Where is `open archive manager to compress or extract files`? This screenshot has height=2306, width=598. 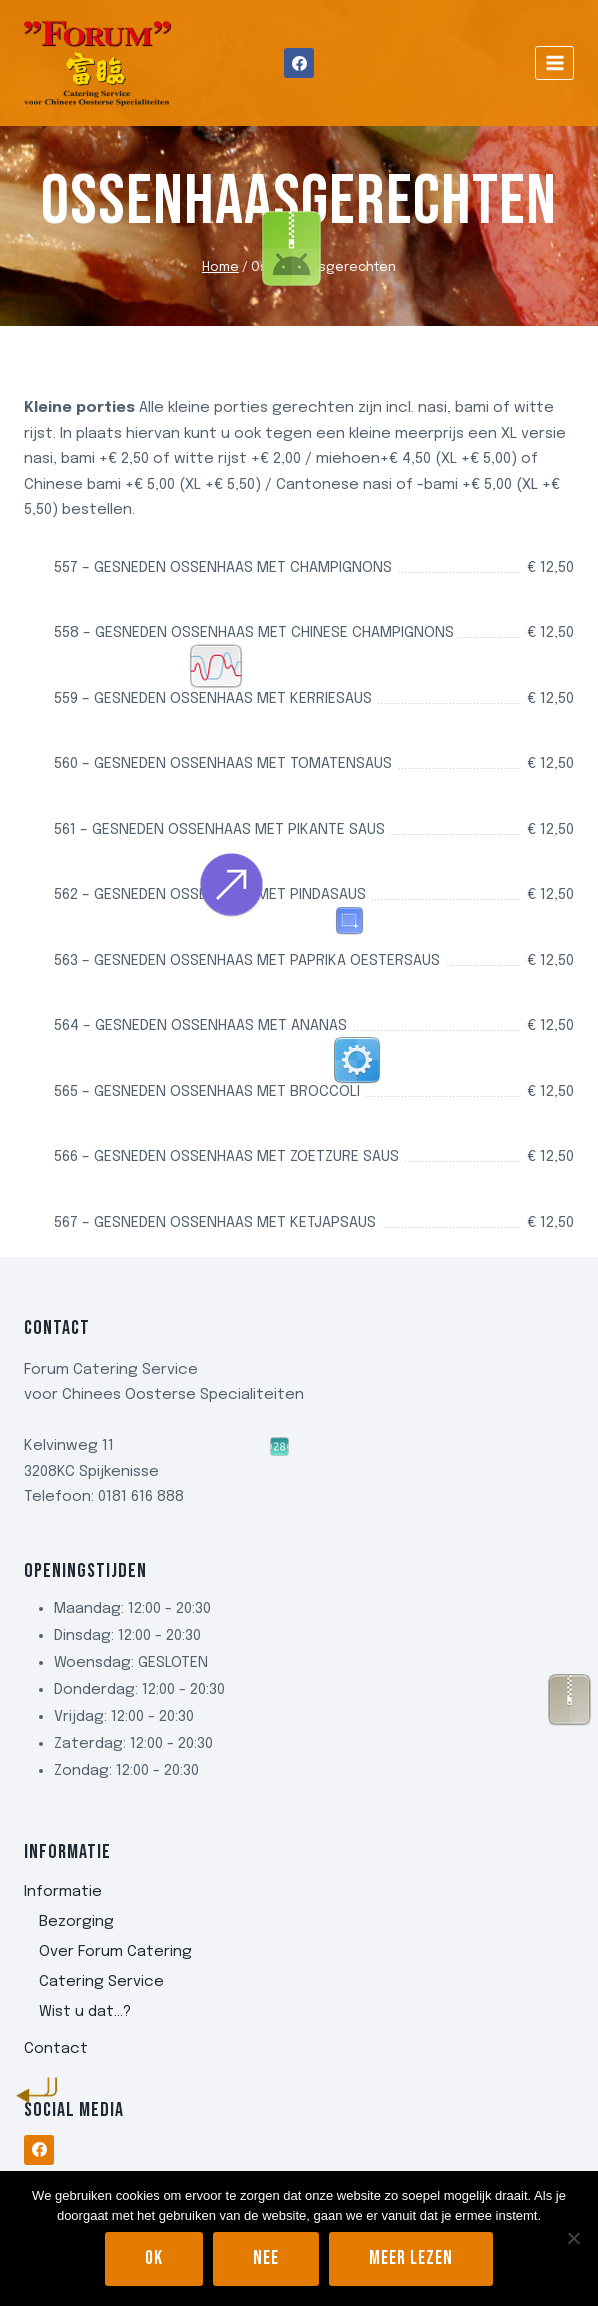
open archive manager to compress or extract files is located at coordinates (569, 1699).